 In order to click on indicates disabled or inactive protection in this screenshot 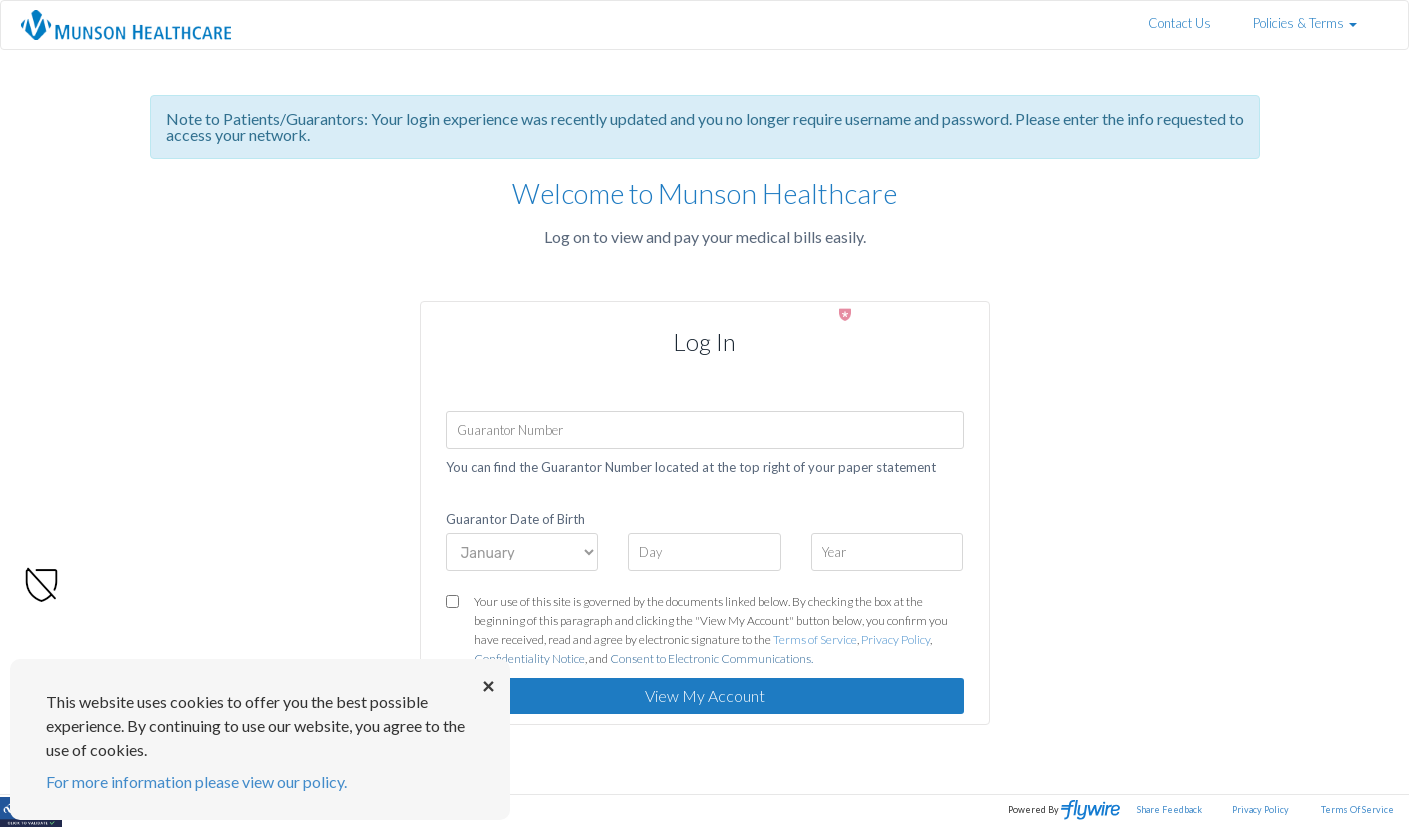, I will do `click(41, 583)`.